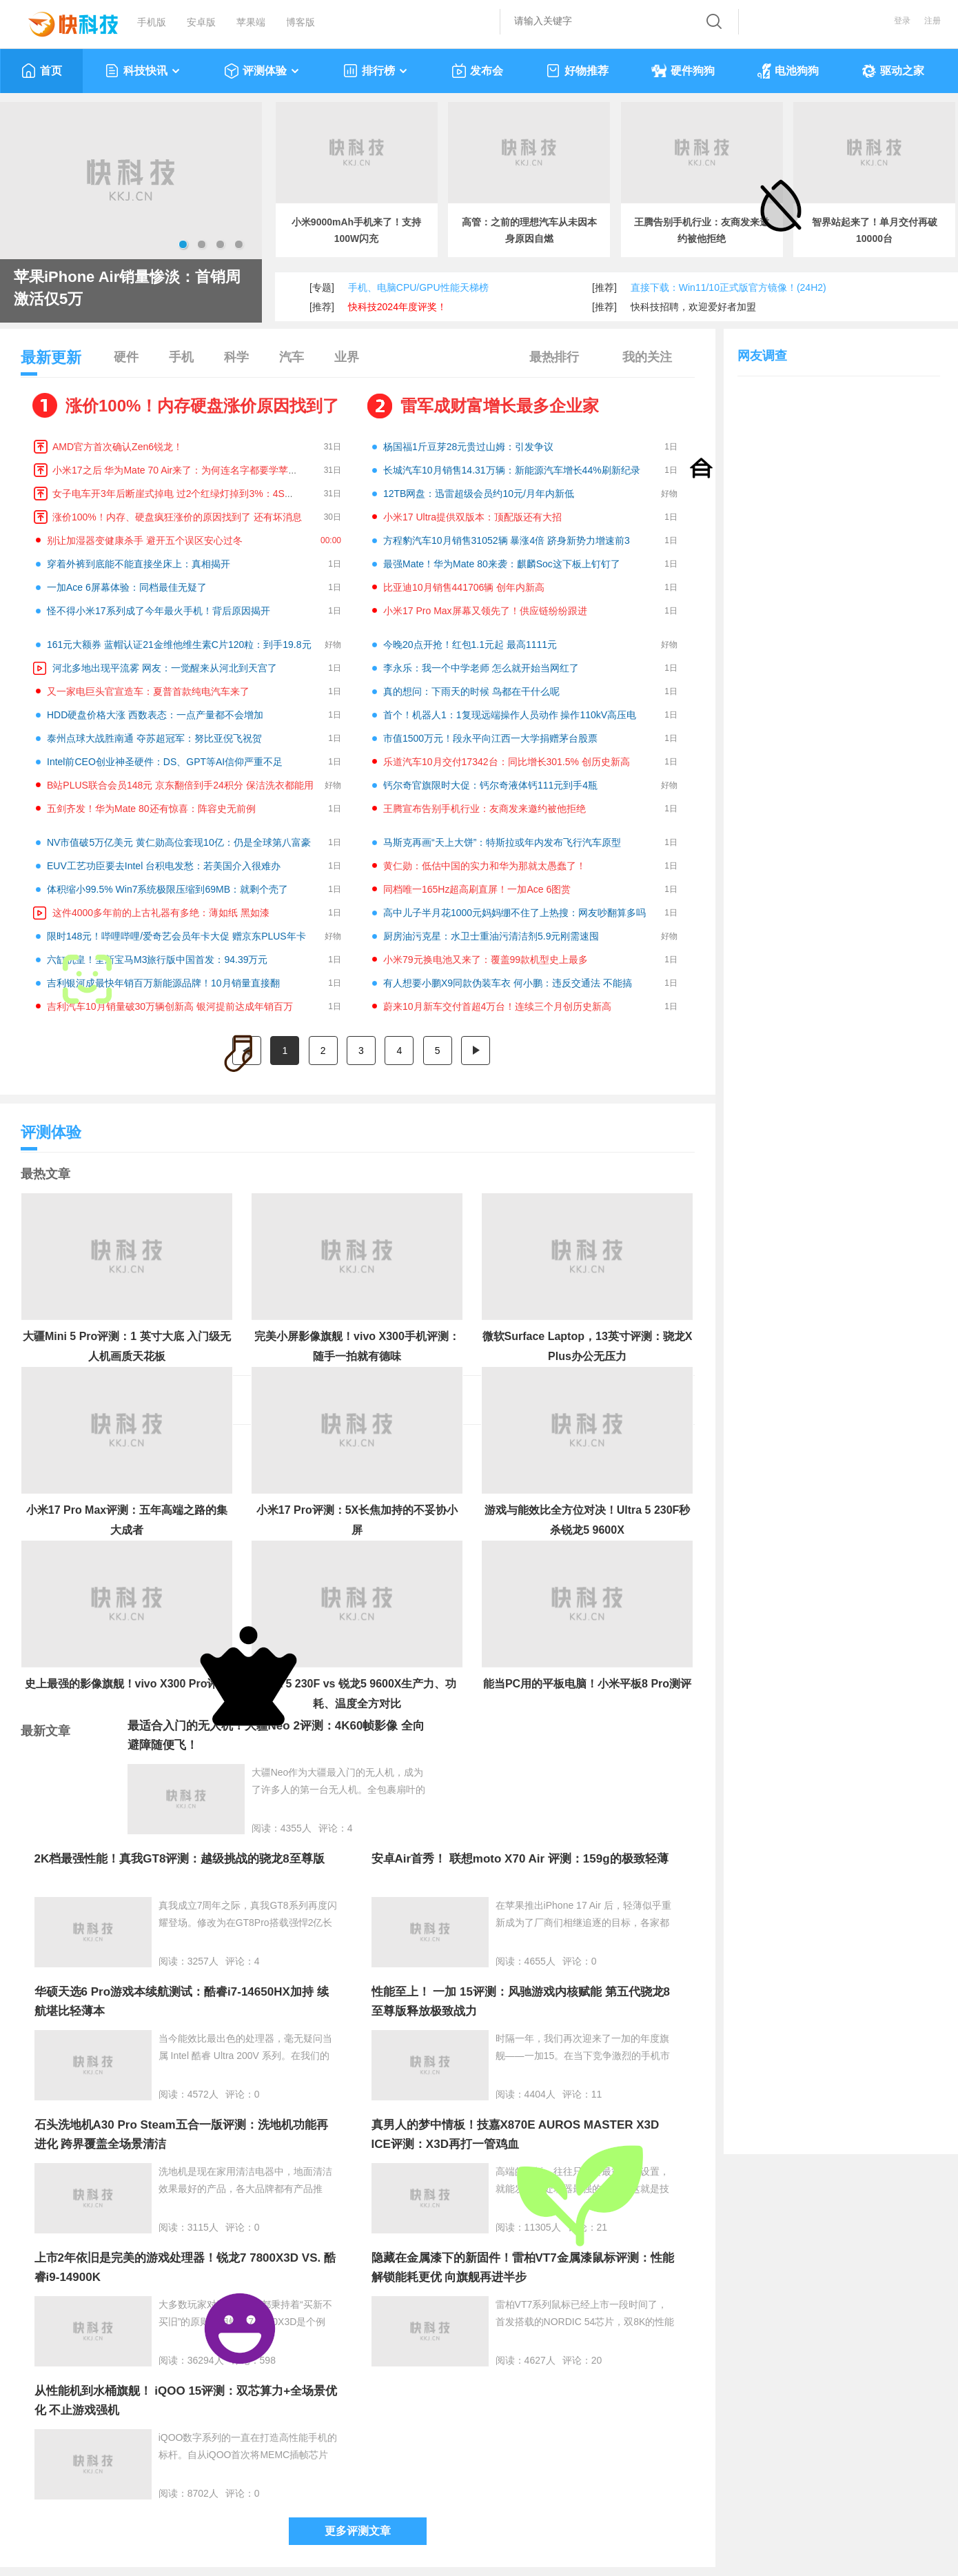  What do you see at coordinates (248, 1677) in the screenshot?
I see `chess queen piece indicator` at bounding box center [248, 1677].